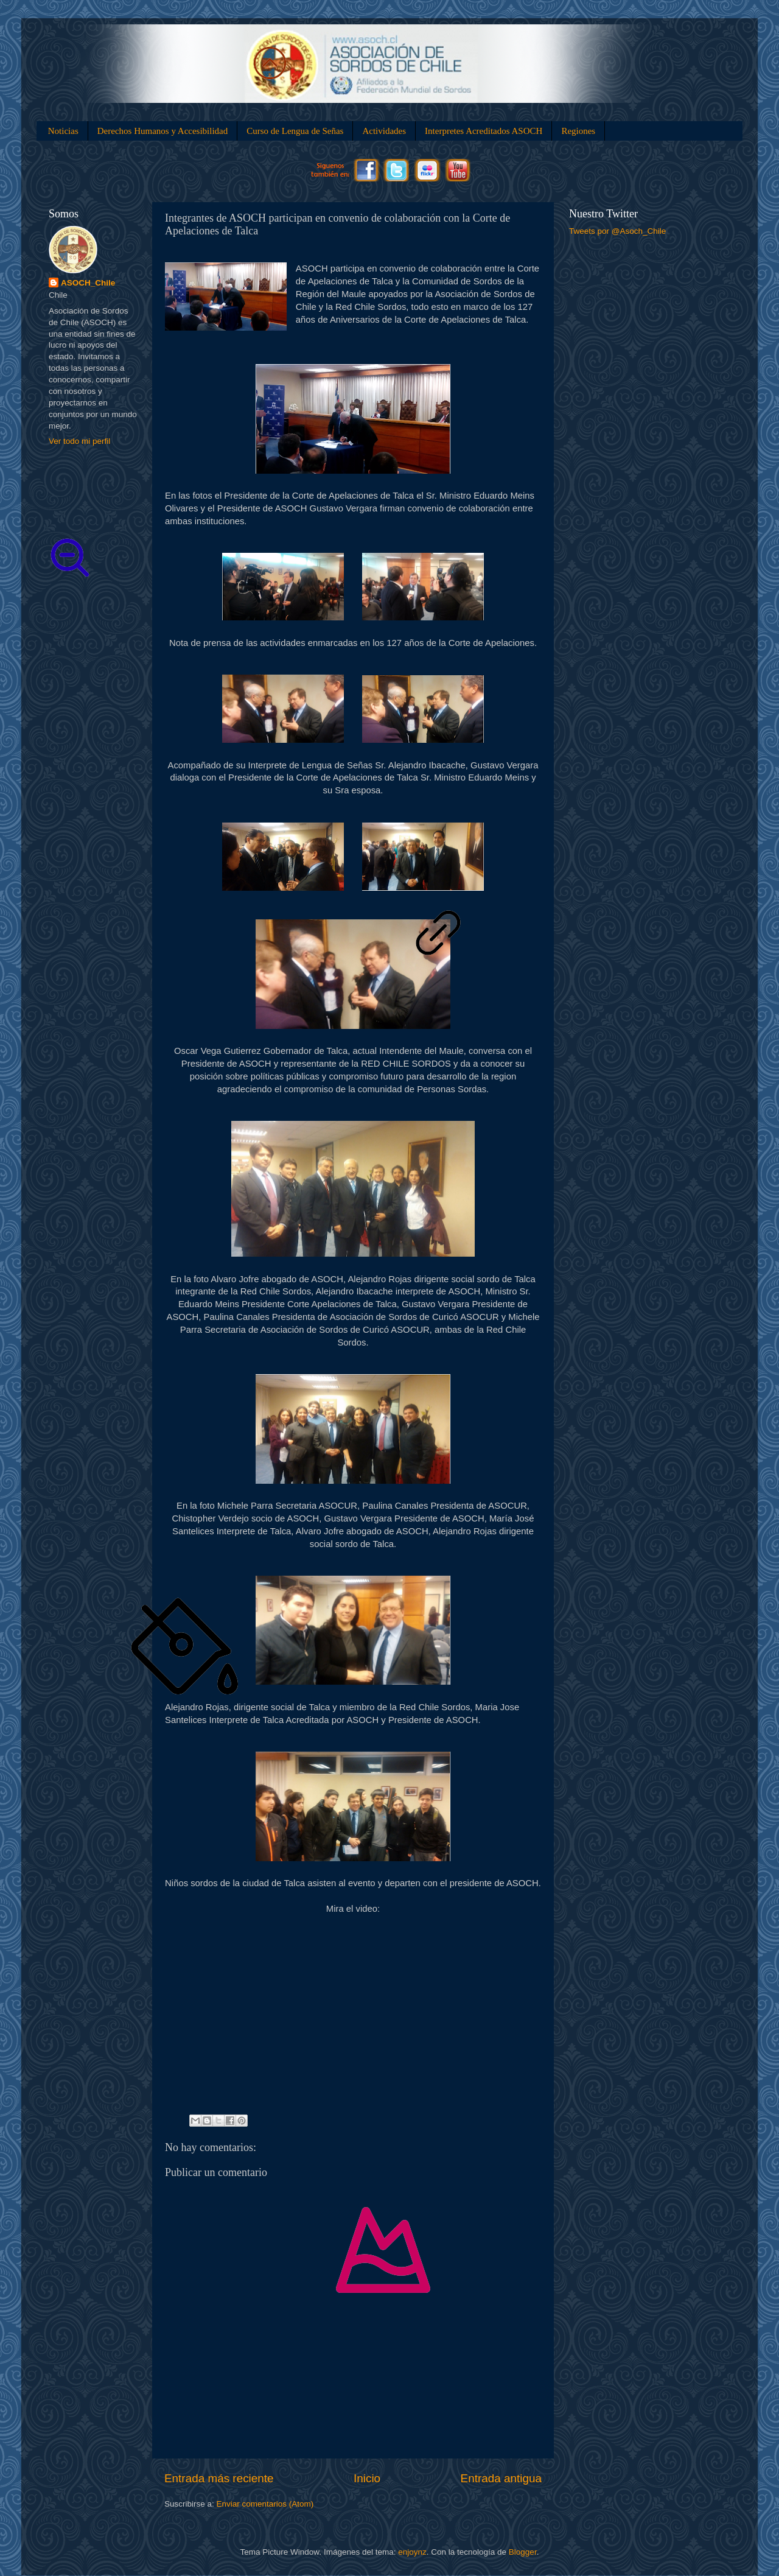 The height and width of the screenshot is (2576, 779). What do you see at coordinates (438, 933) in the screenshot?
I see `copy link to clipboard` at bounding box center [438, 933].